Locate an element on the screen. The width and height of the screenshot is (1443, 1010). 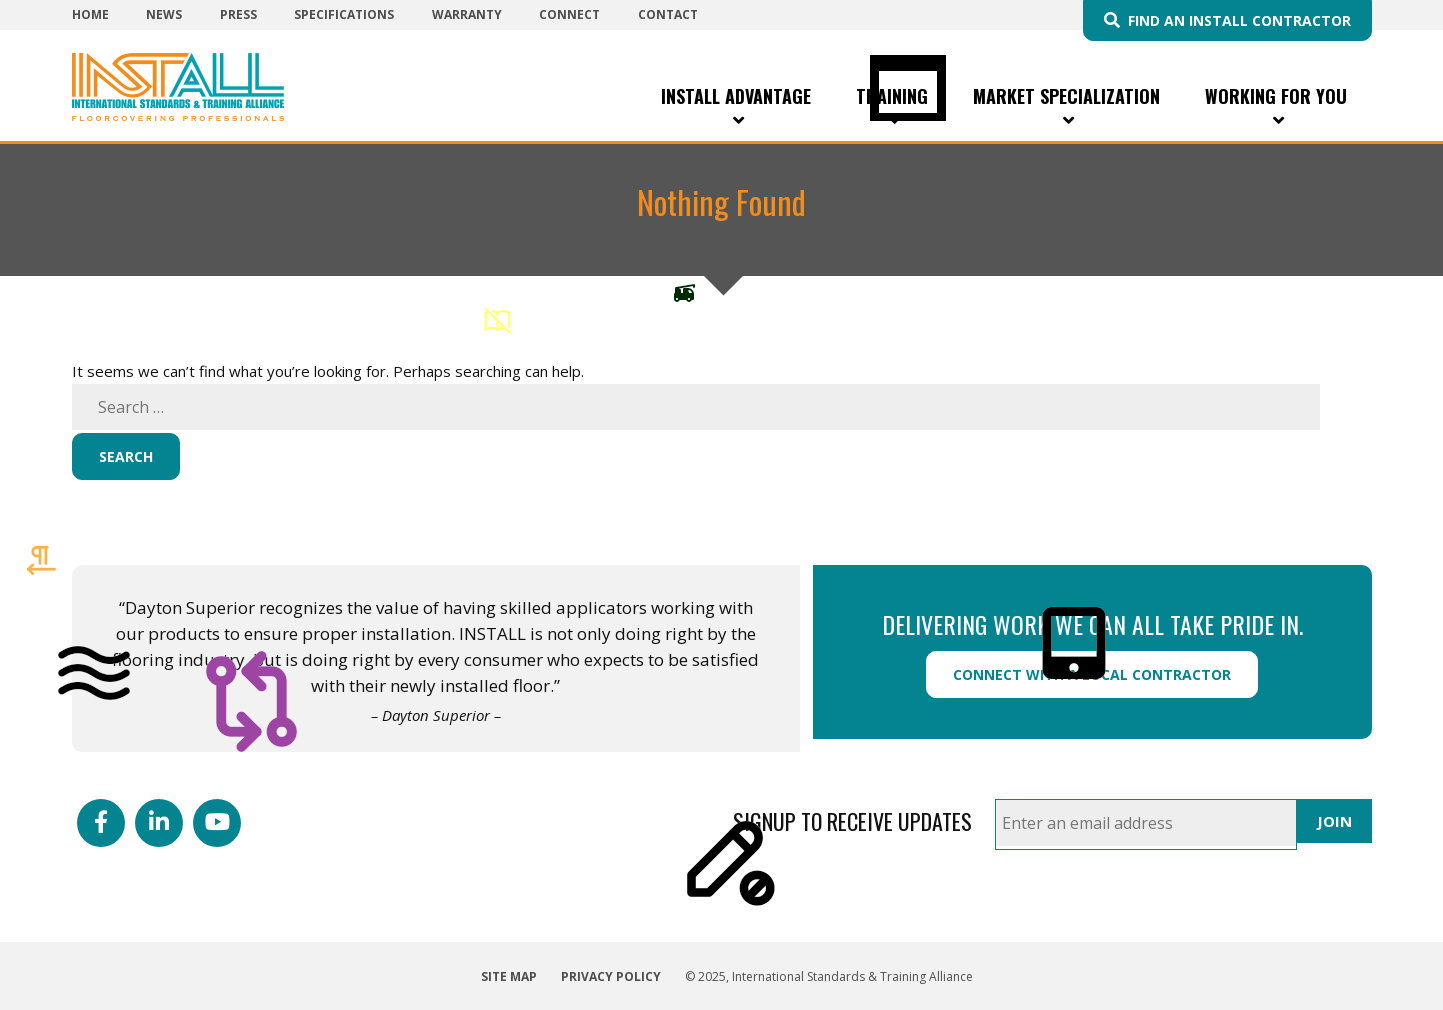
indicates water or liquid-related content is located at coordinates (94, 673).